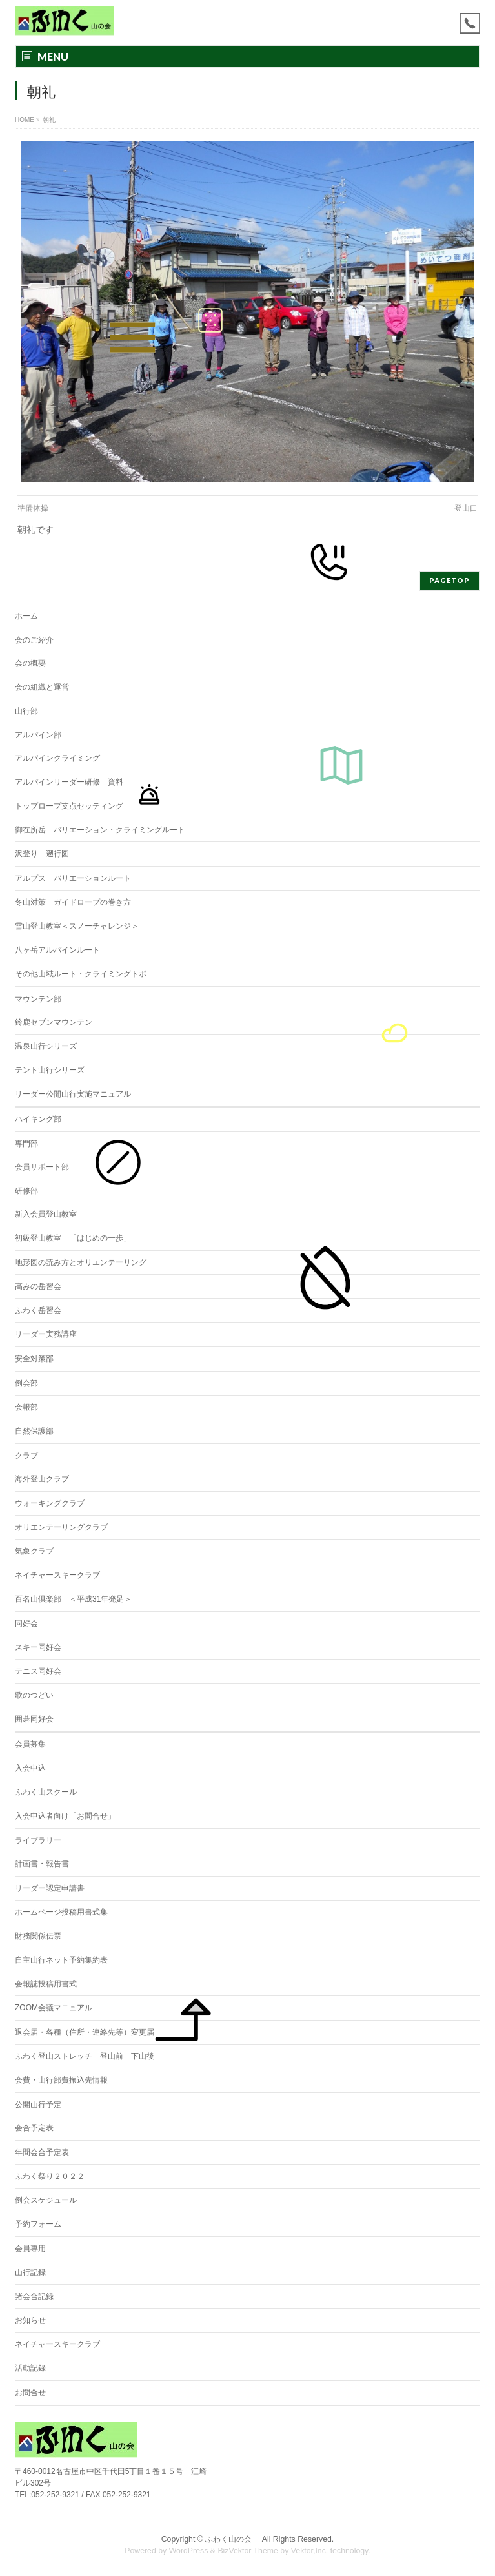  What do you see at coordinates (330, 561) in the screenshot?
I see `put current call on hold` at bounding box center [330, 561].